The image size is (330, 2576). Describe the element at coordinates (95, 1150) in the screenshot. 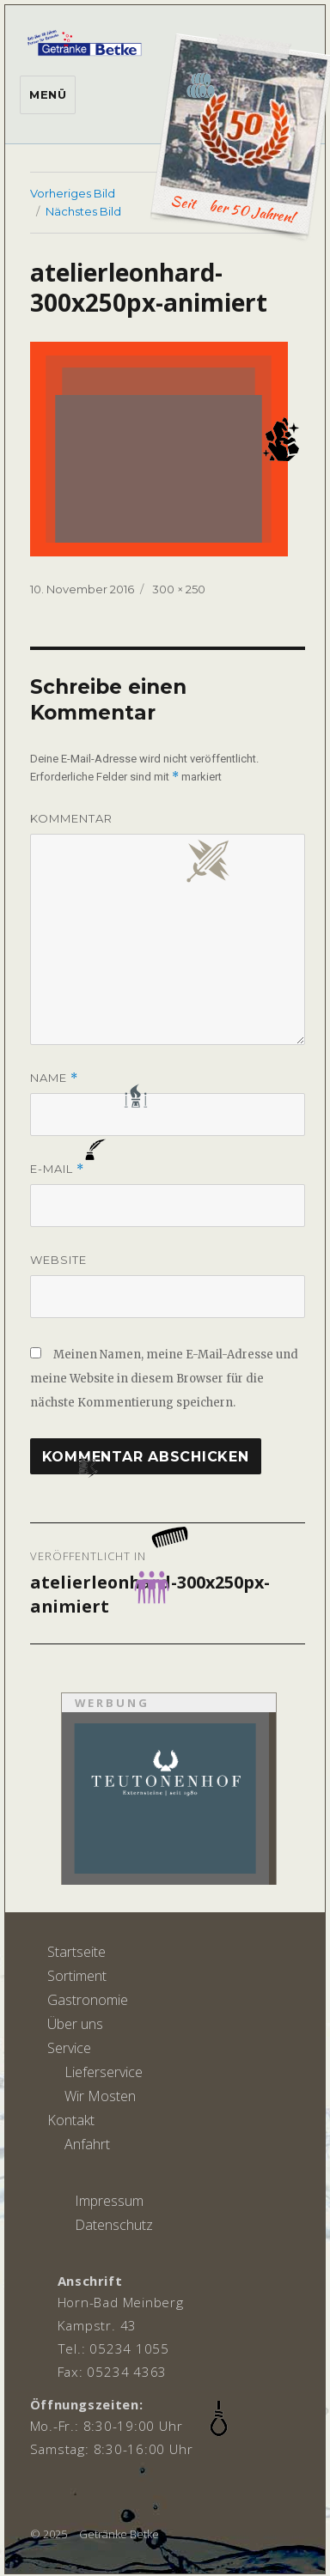

I see `compose or write a new document` at that location.